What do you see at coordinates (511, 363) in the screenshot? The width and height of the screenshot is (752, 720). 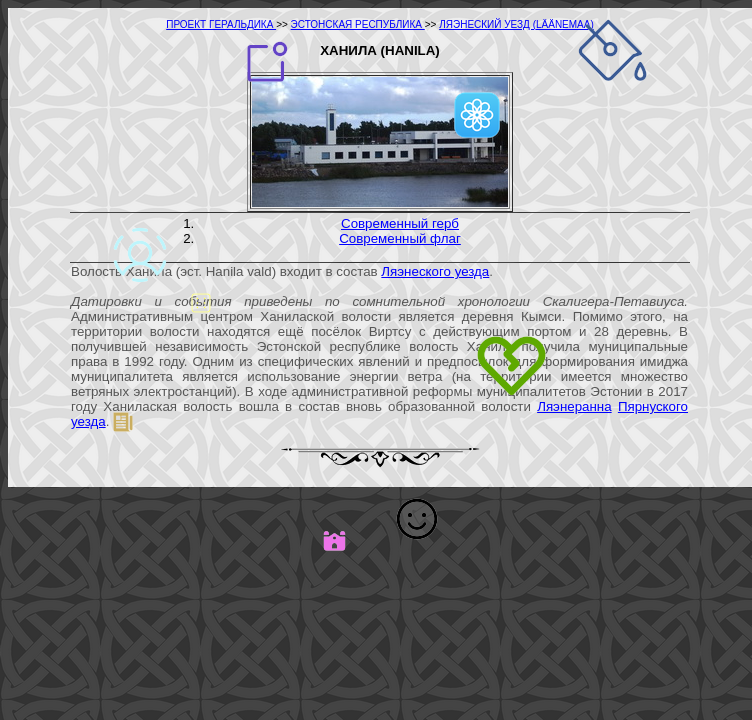 I see `unlike or remove from favorites` at bounding box center [511, 363].